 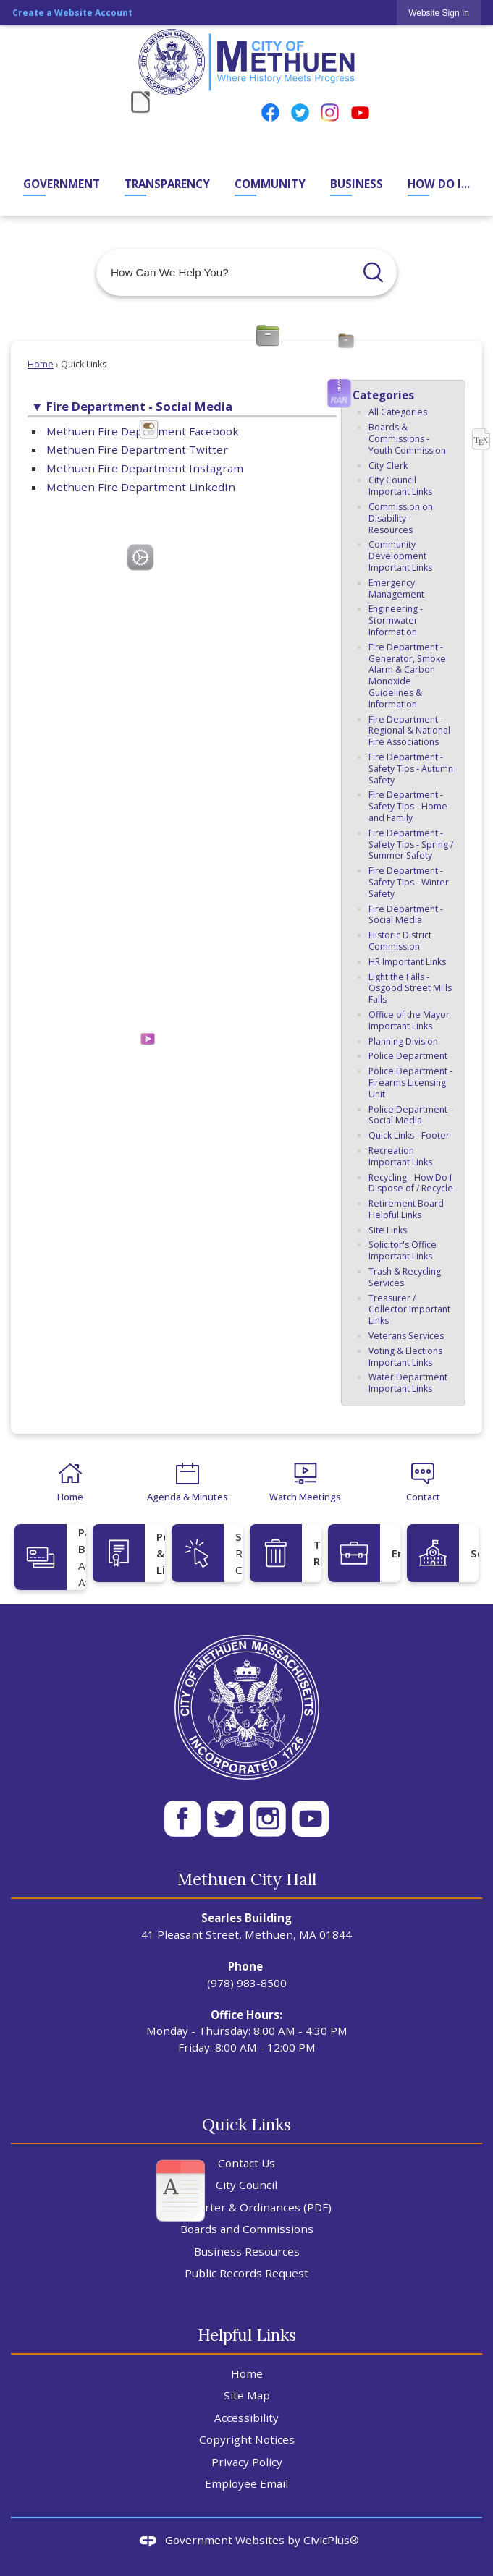 I want to click on a LaTeX or TeX document file, so click(x=481, y=438).